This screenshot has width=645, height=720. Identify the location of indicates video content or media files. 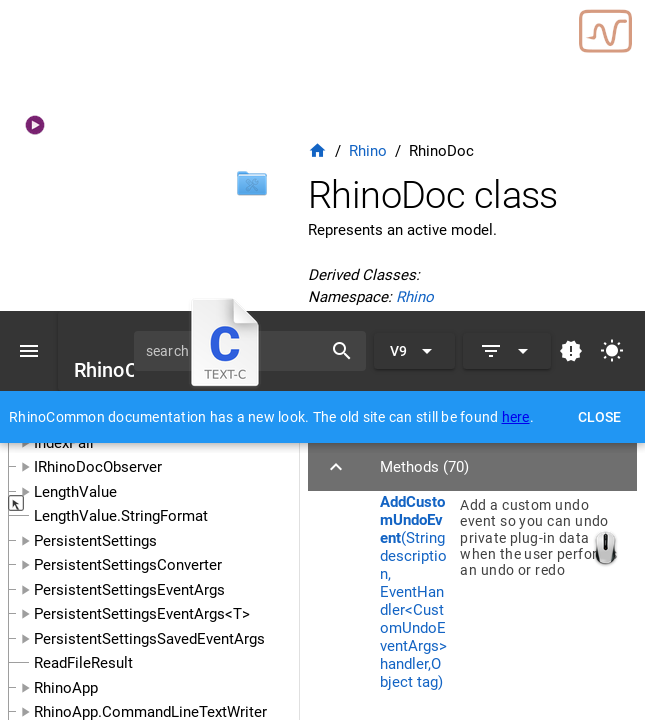
(35, 125).